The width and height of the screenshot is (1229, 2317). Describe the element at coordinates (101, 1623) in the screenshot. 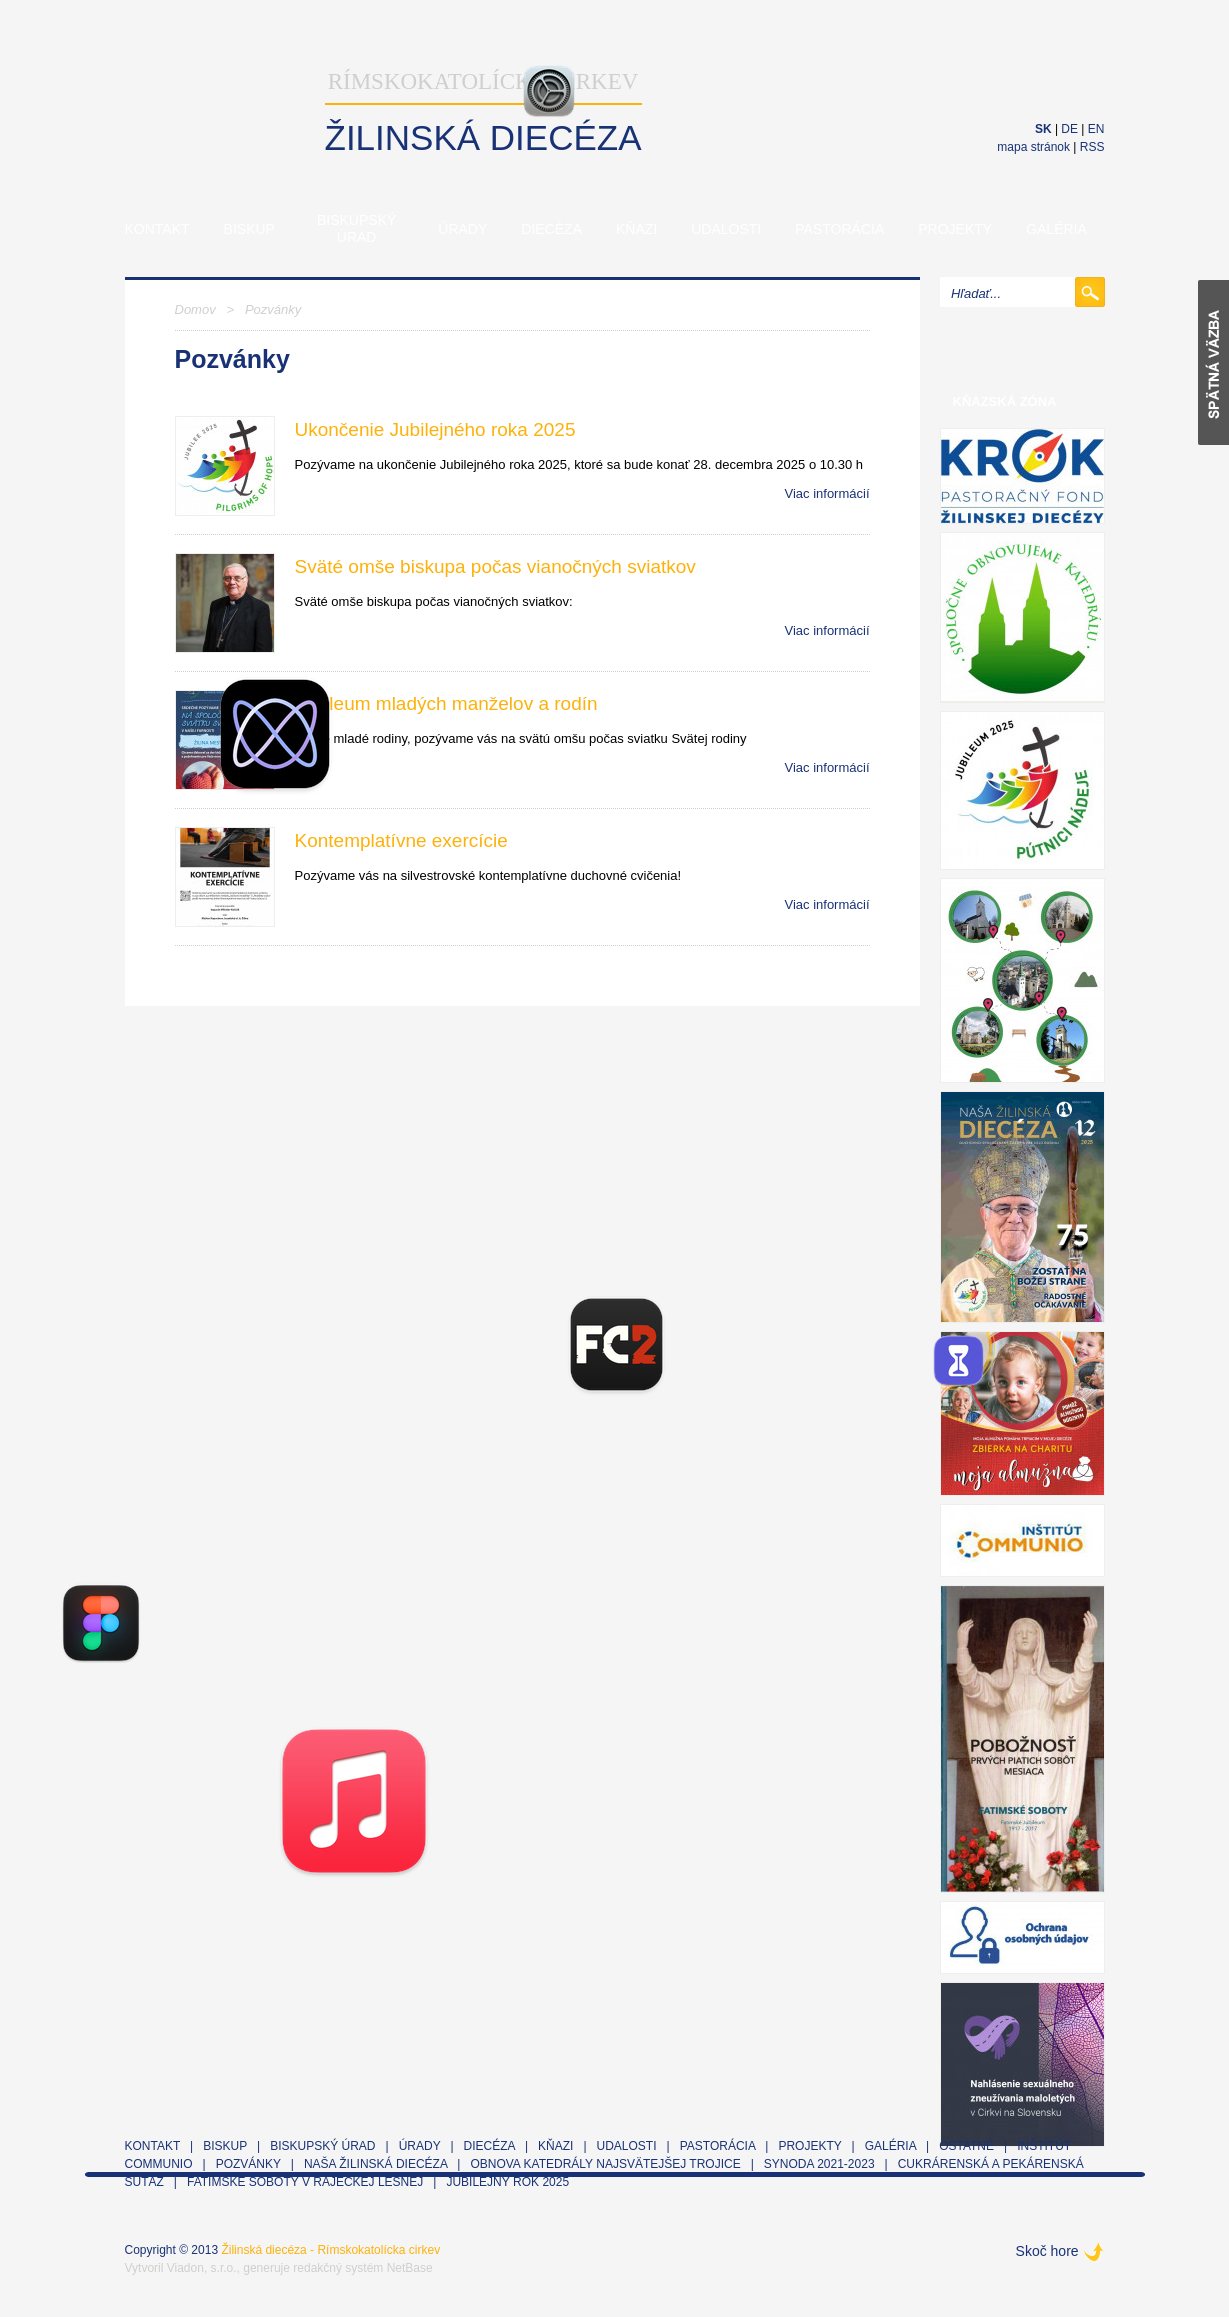

I see `open Figma design application` at that location.